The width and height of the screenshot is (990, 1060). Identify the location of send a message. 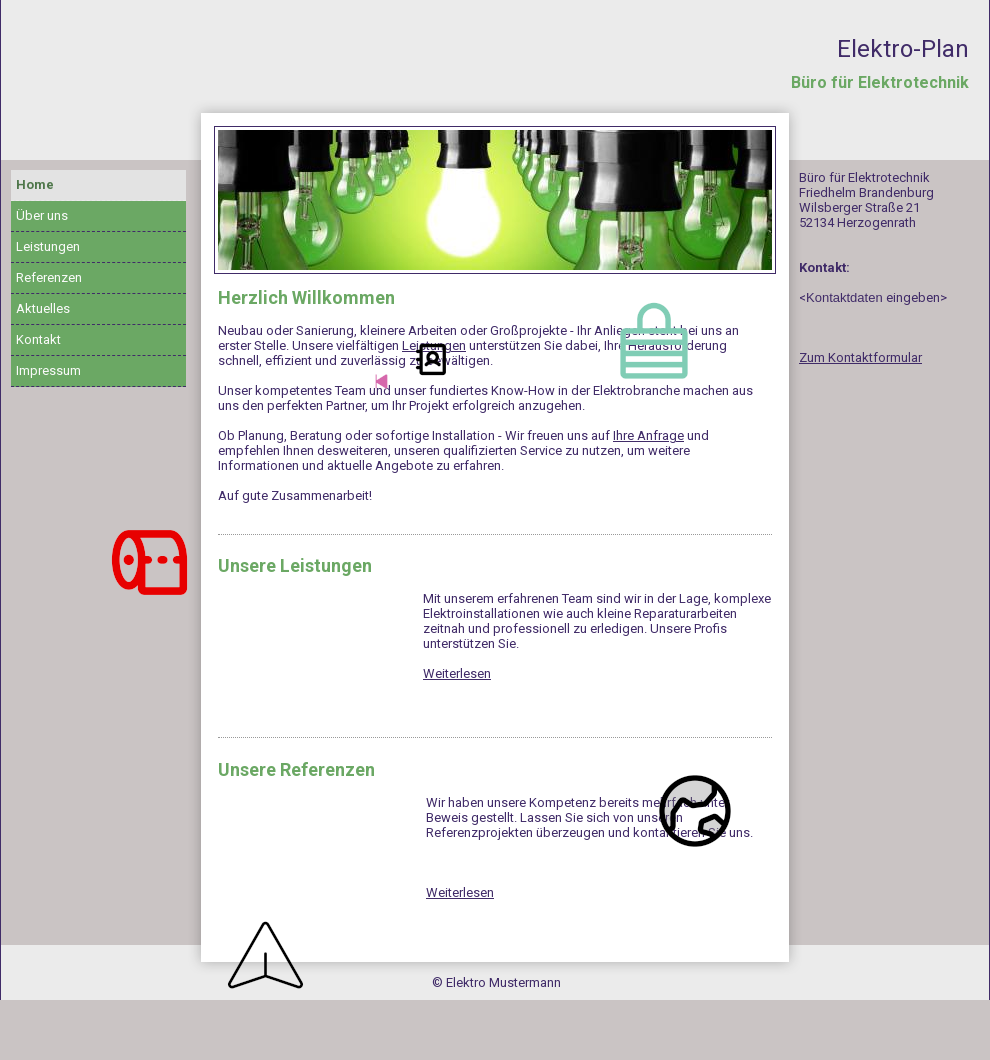
(265, 956).